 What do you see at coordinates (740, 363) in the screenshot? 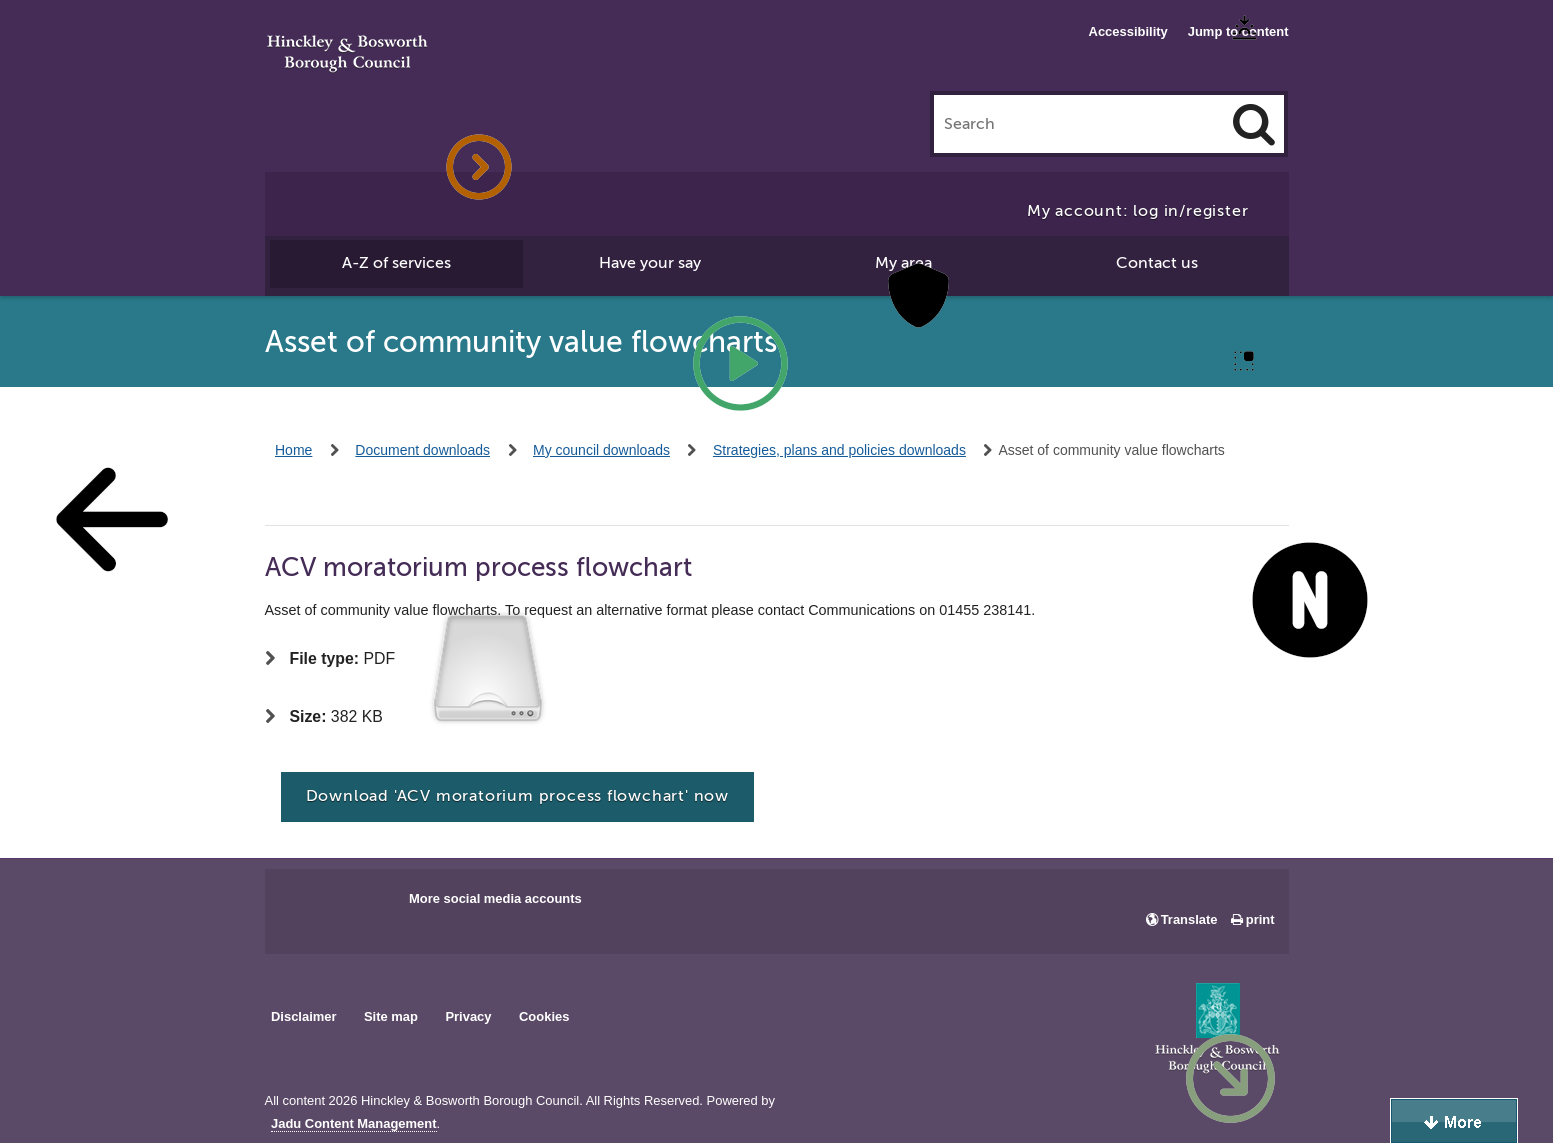
I see `play media or video content` at bounding box center [740, 363].